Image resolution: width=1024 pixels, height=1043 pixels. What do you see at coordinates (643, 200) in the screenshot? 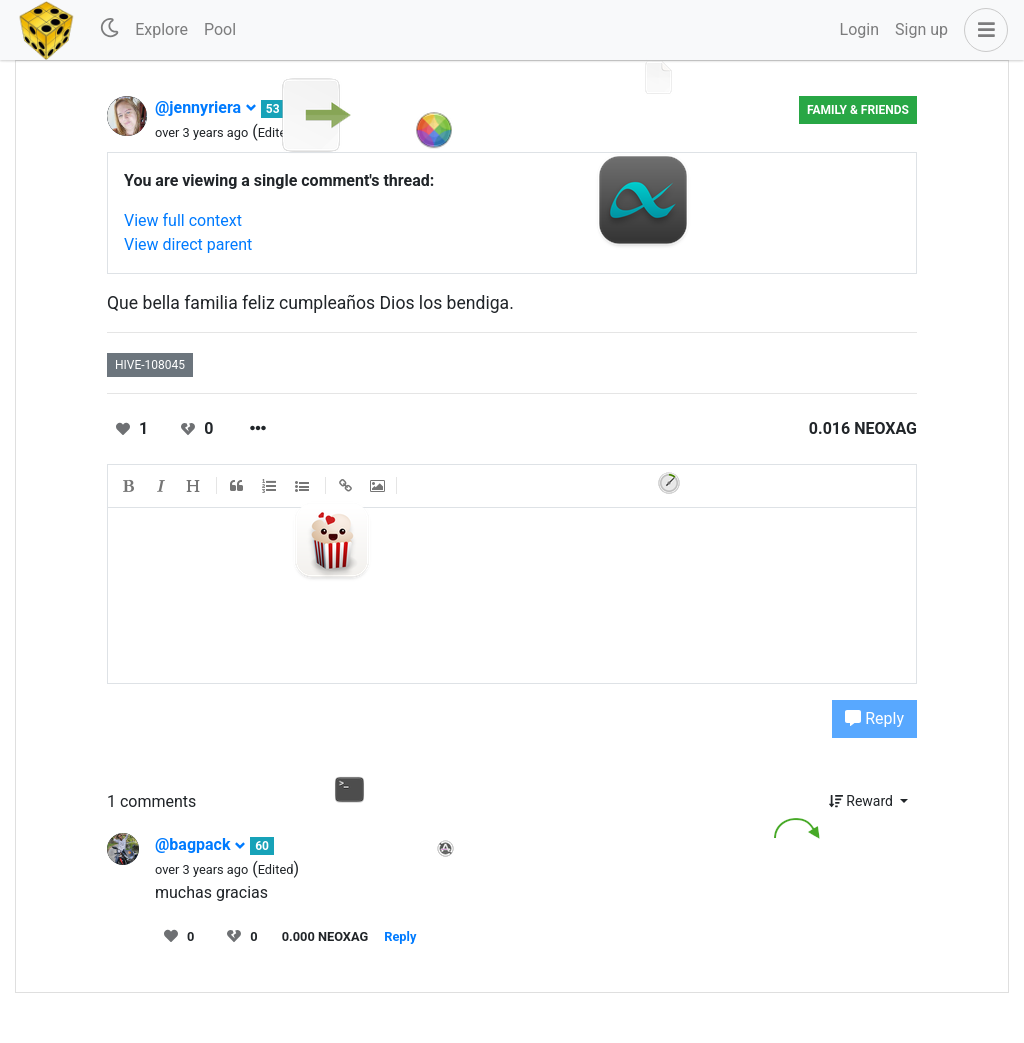
I see `open albert app launcher` at bounding box center [643, 200].